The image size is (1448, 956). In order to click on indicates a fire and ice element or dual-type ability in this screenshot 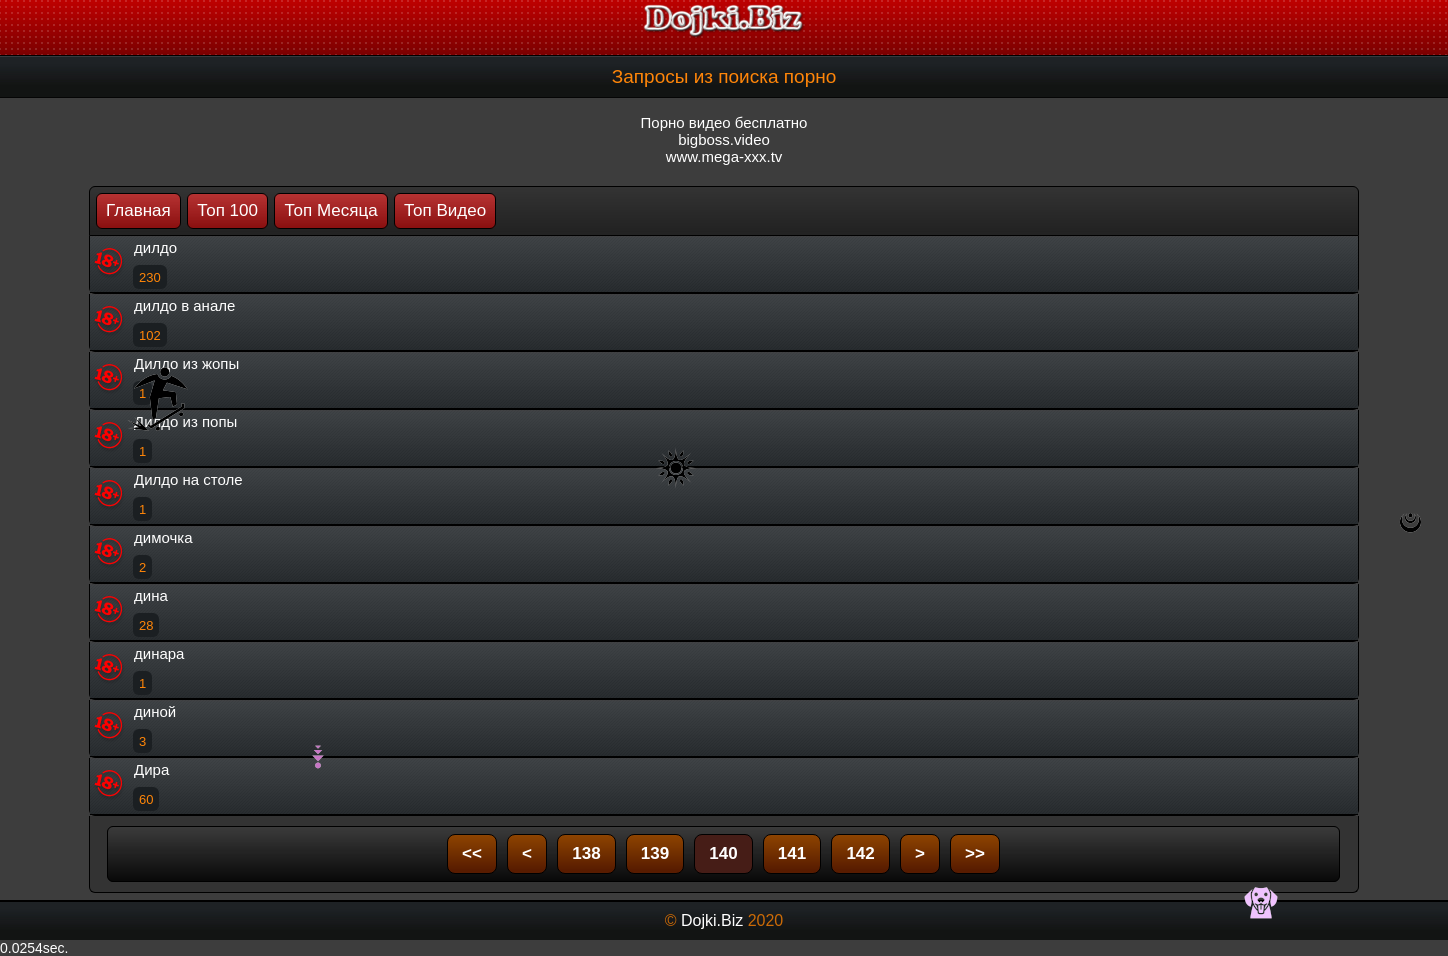, I will do `click(676, 468)`.